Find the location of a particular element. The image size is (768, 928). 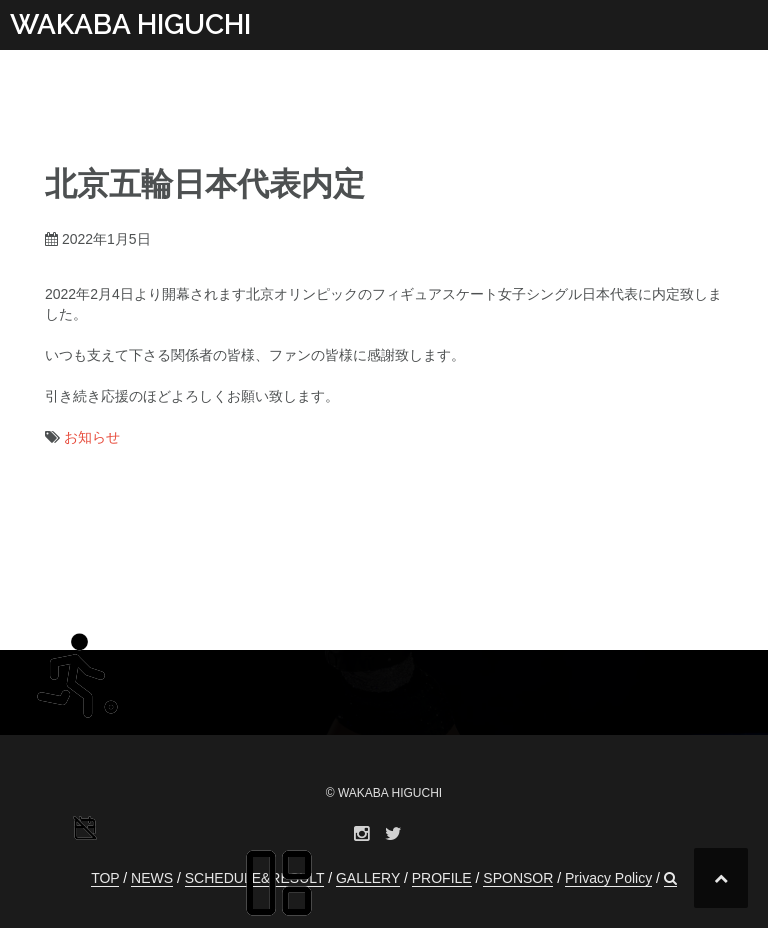

toggle left sidebar panel is located at coordinates (279, 883).